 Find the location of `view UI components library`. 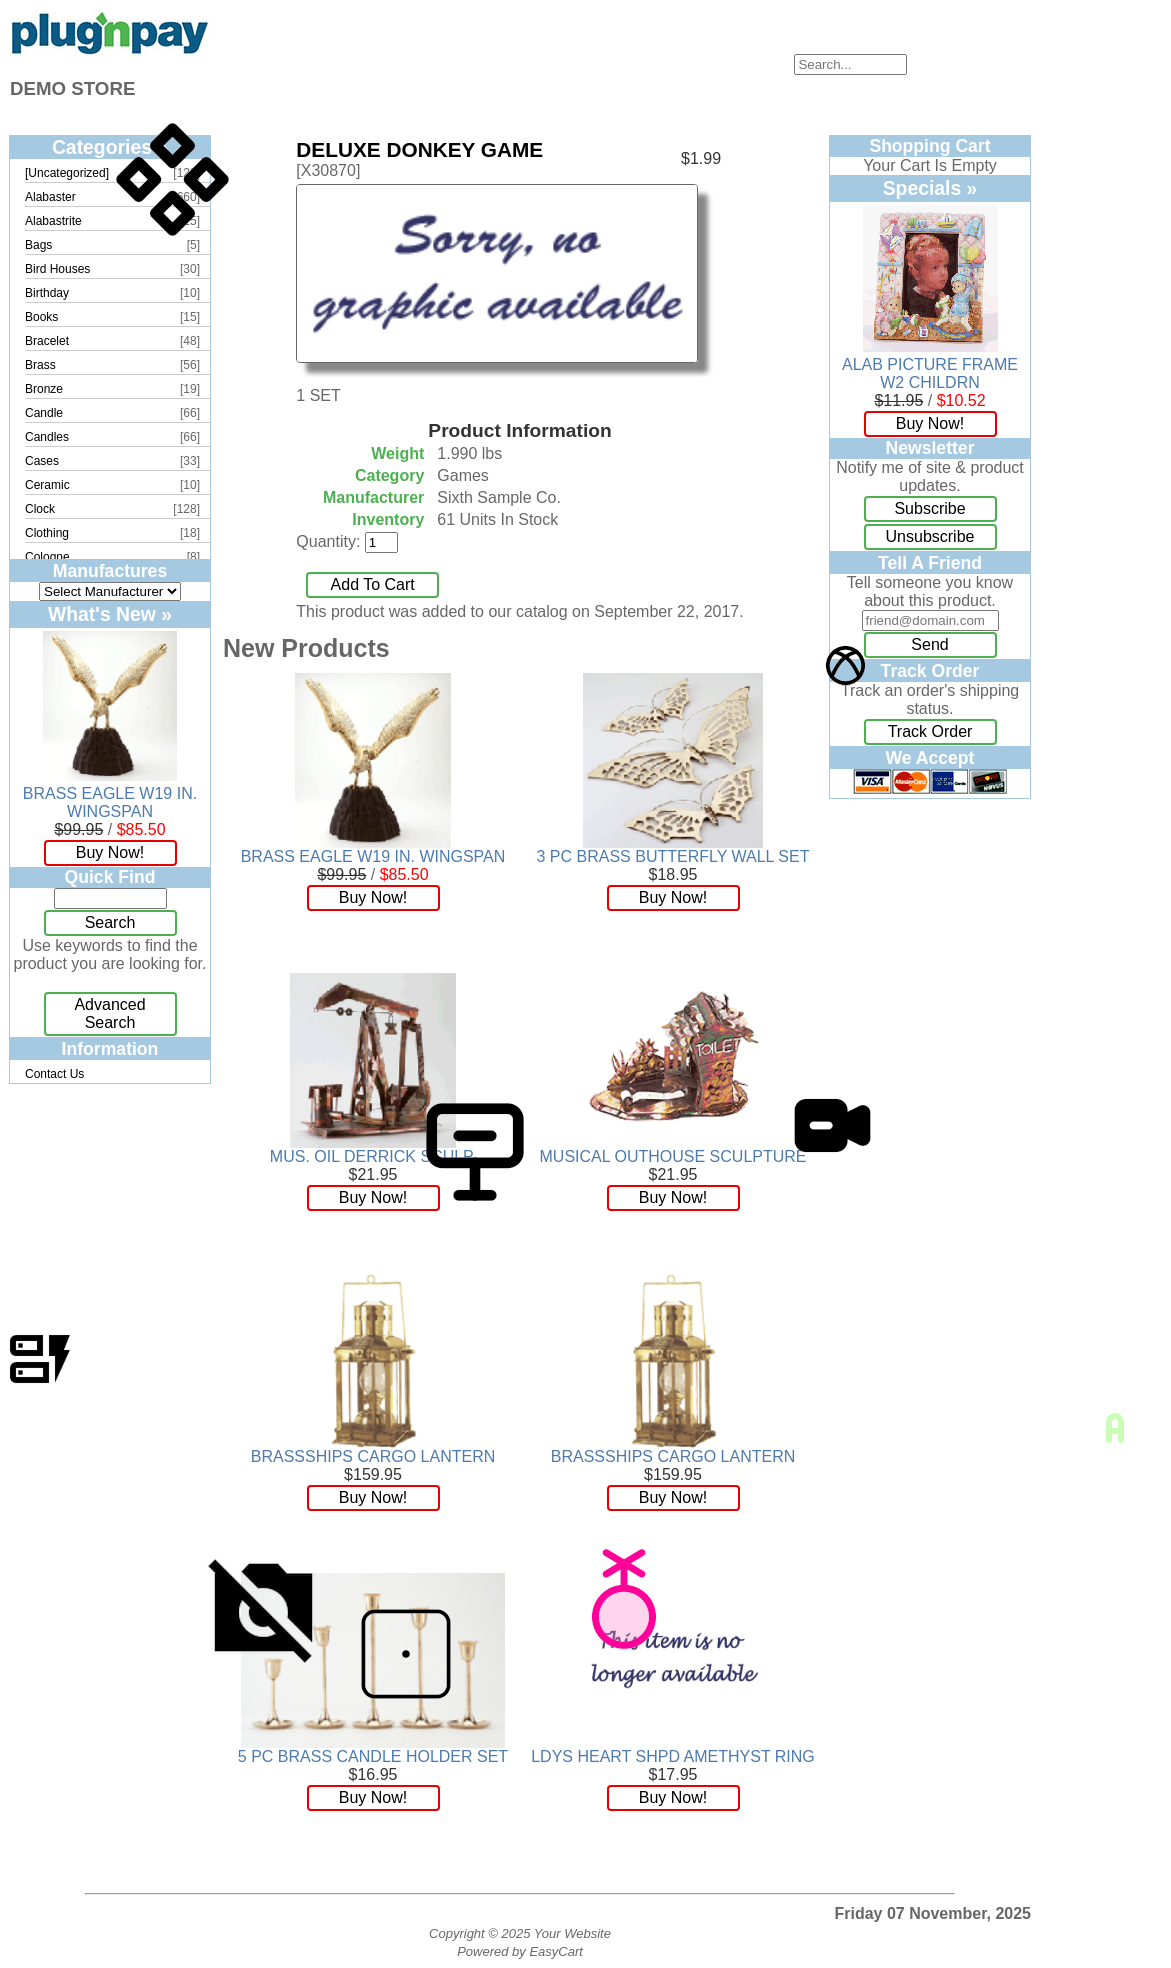

view UI components library is located at coordinates (172, 179).